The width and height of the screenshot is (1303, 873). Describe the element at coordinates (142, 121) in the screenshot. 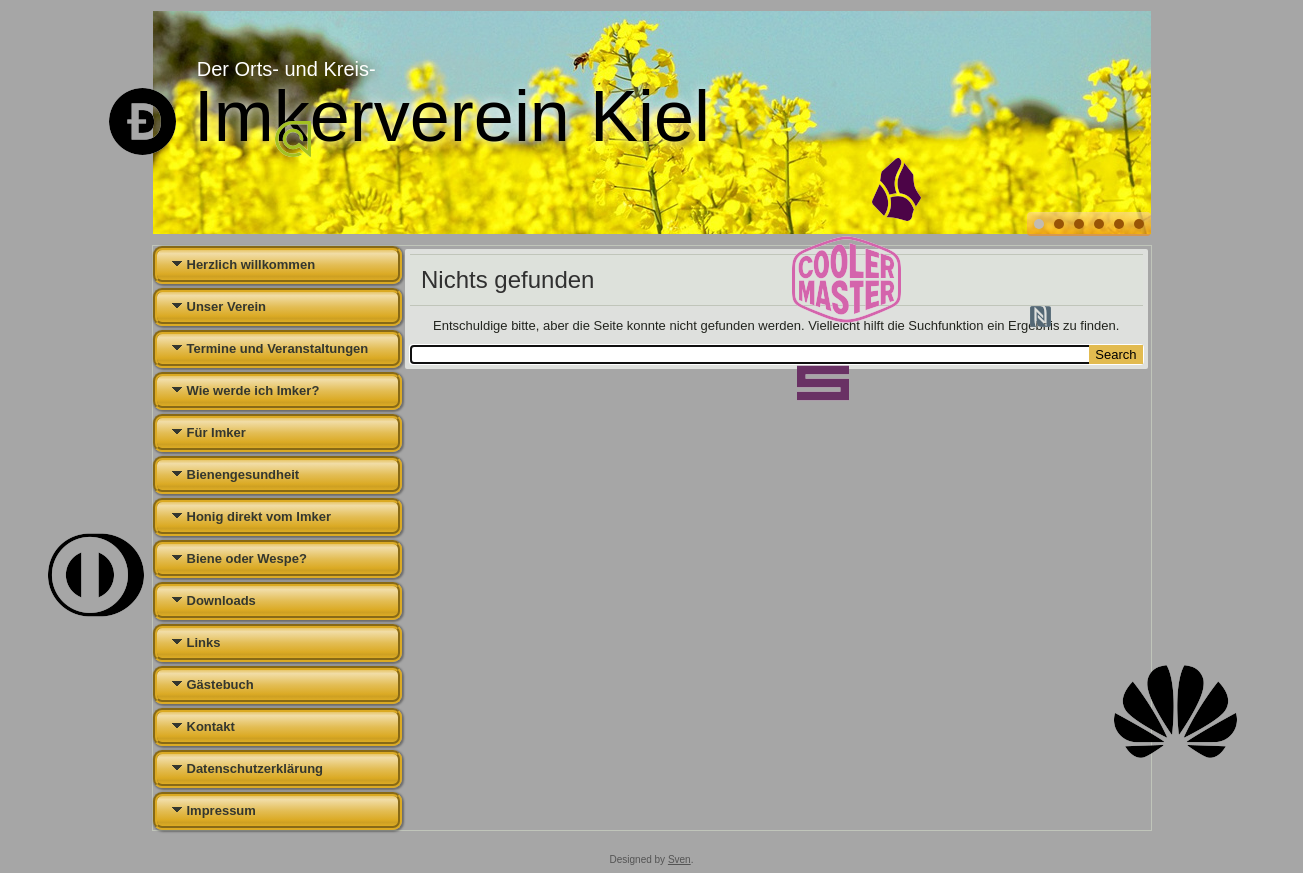

I see `view dogecoin wallet or balance` at that location.